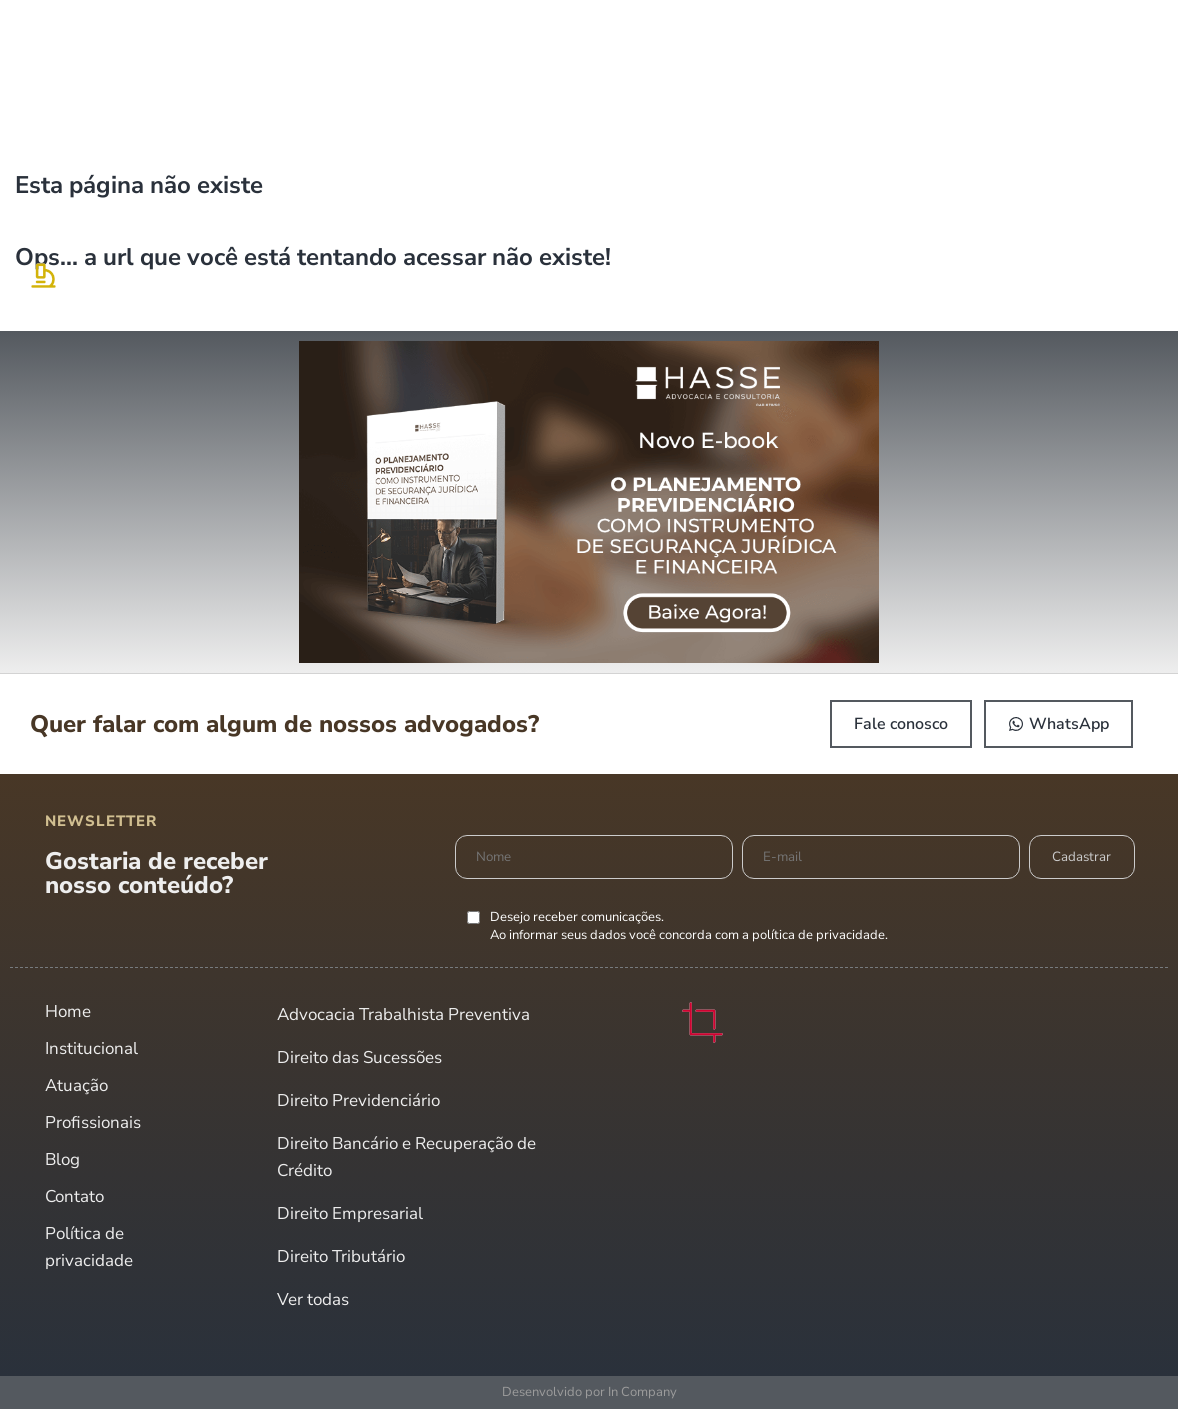  Describe the element at coordinates (43, 276) in the screenshot. I see `access research or laboratory tools` at that location.